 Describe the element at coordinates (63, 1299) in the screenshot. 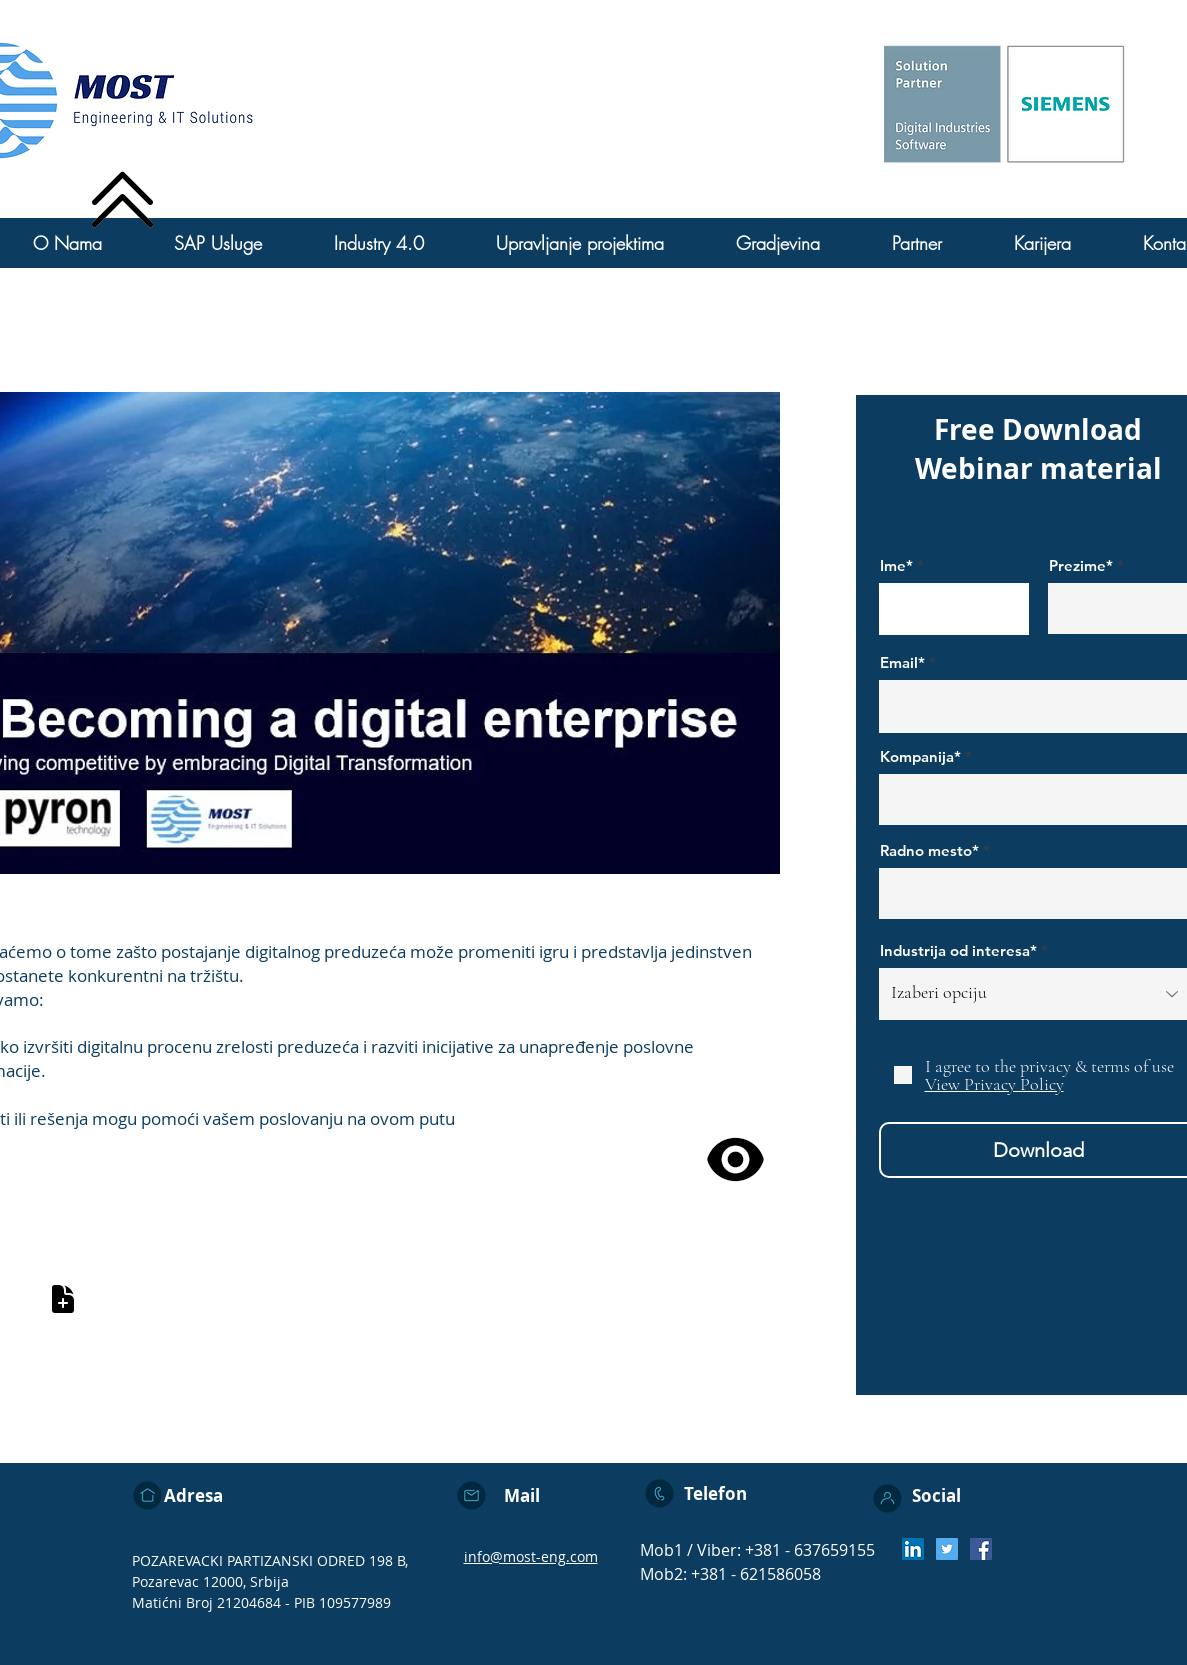

I see `create a new document` at that location.